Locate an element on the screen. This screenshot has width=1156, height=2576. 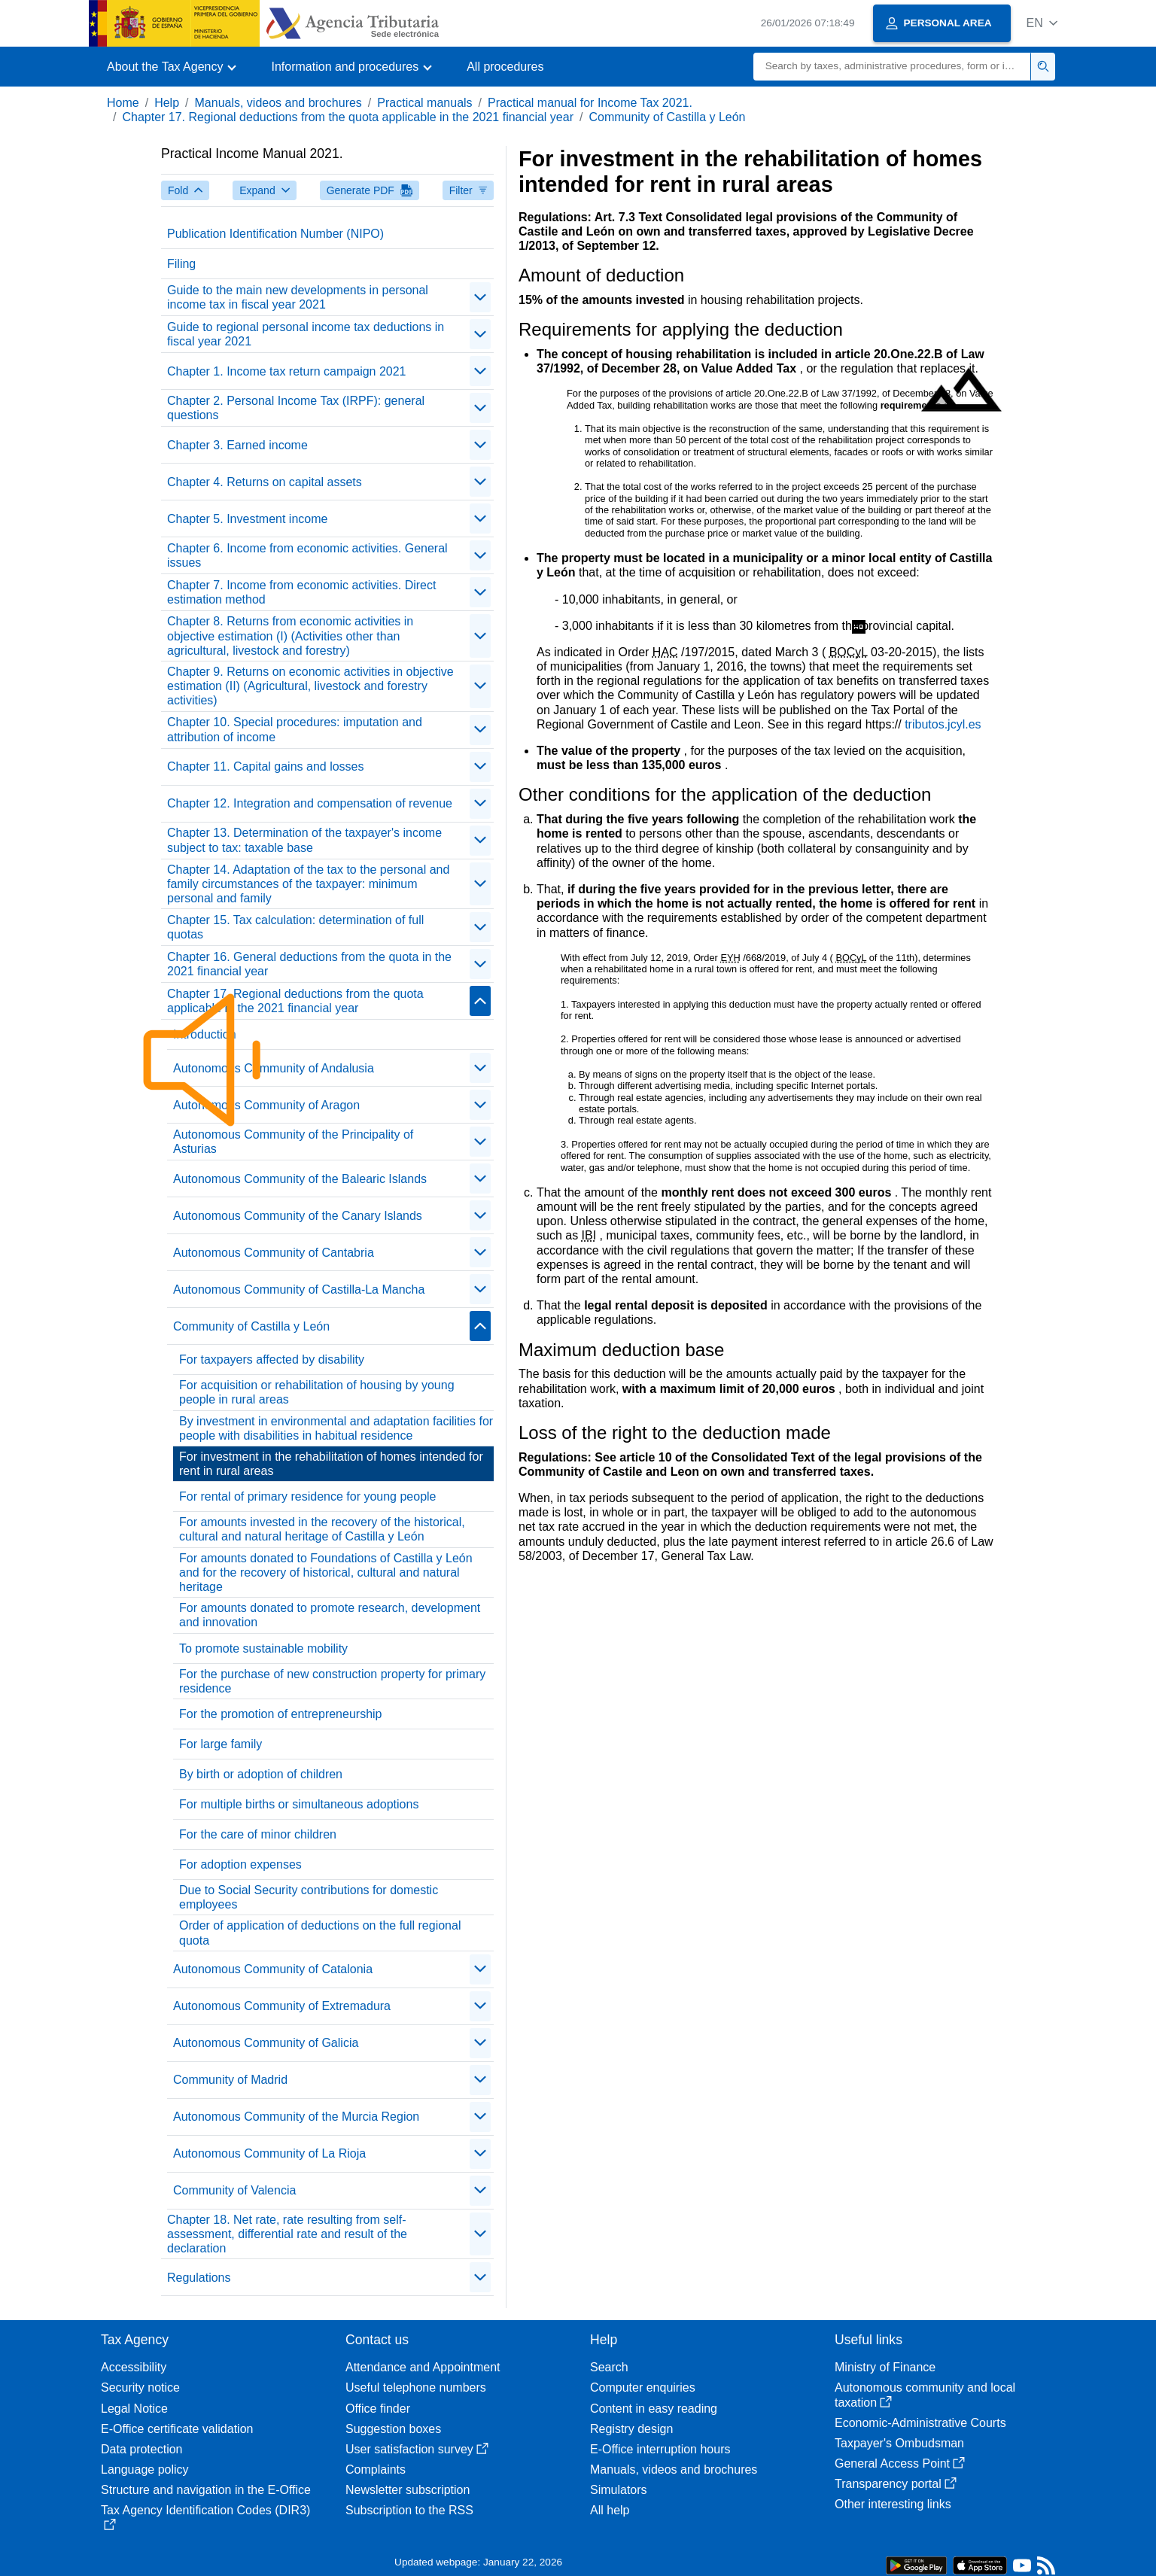
adjust volume to low level is located at coordinates (209, 1060).